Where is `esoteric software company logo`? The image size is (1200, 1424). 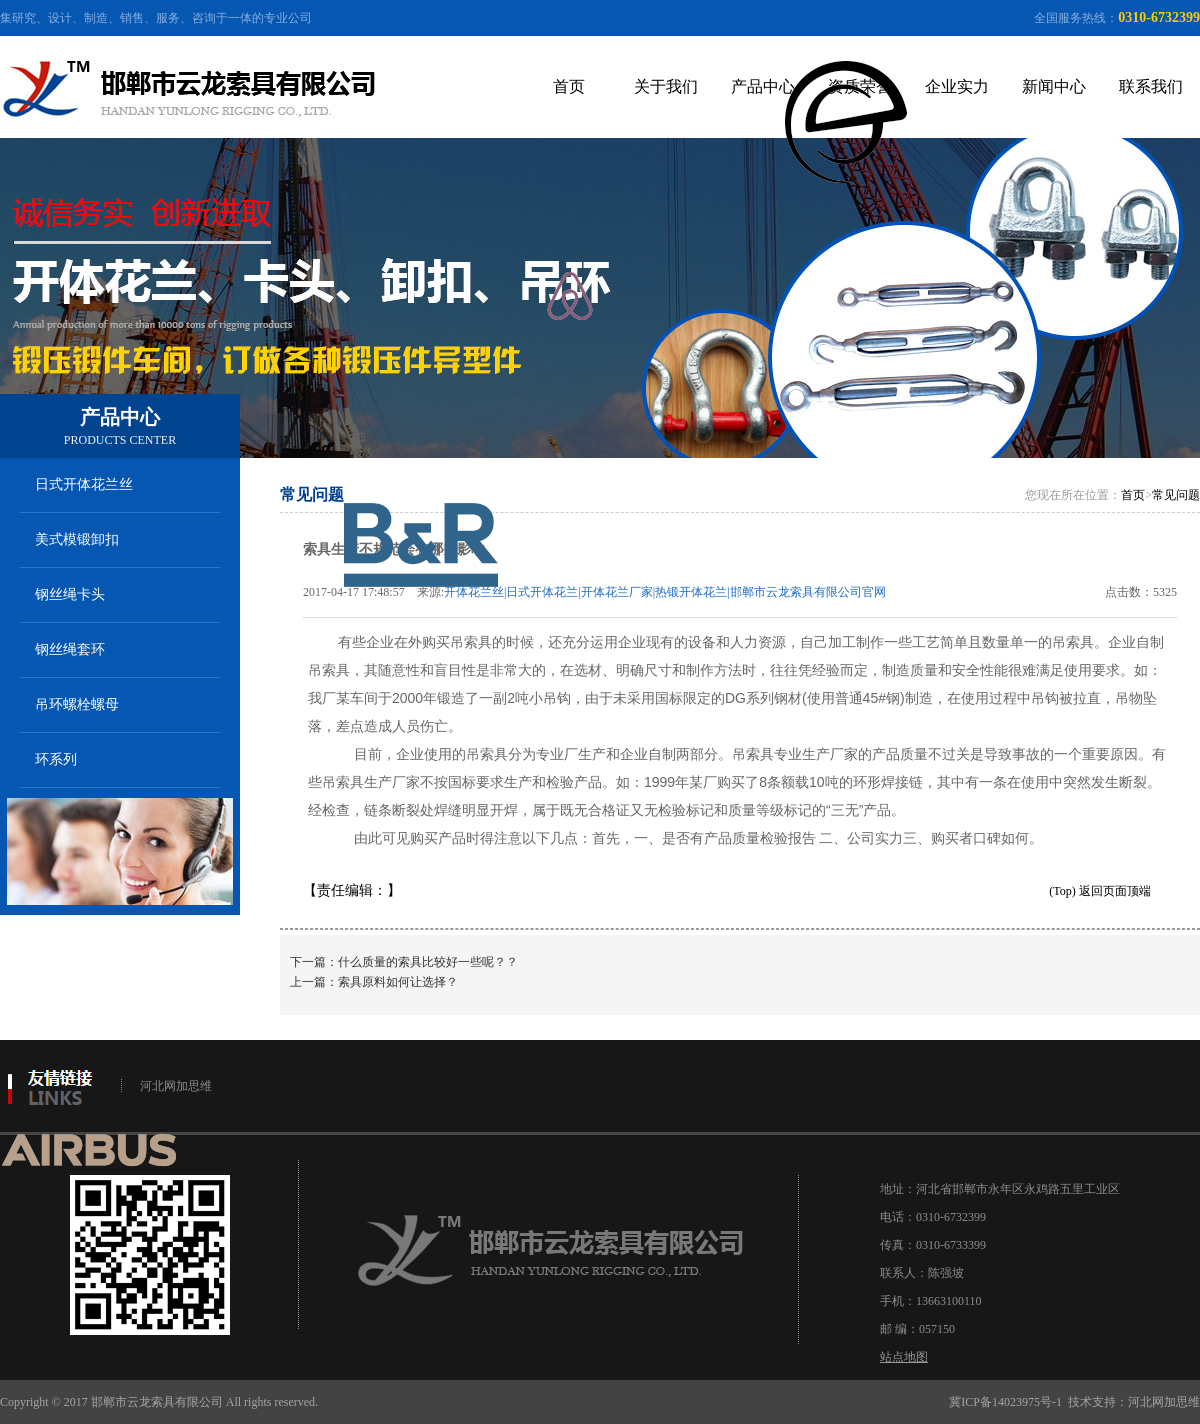 esoteric software company logo is located at coordinates (846, 122).